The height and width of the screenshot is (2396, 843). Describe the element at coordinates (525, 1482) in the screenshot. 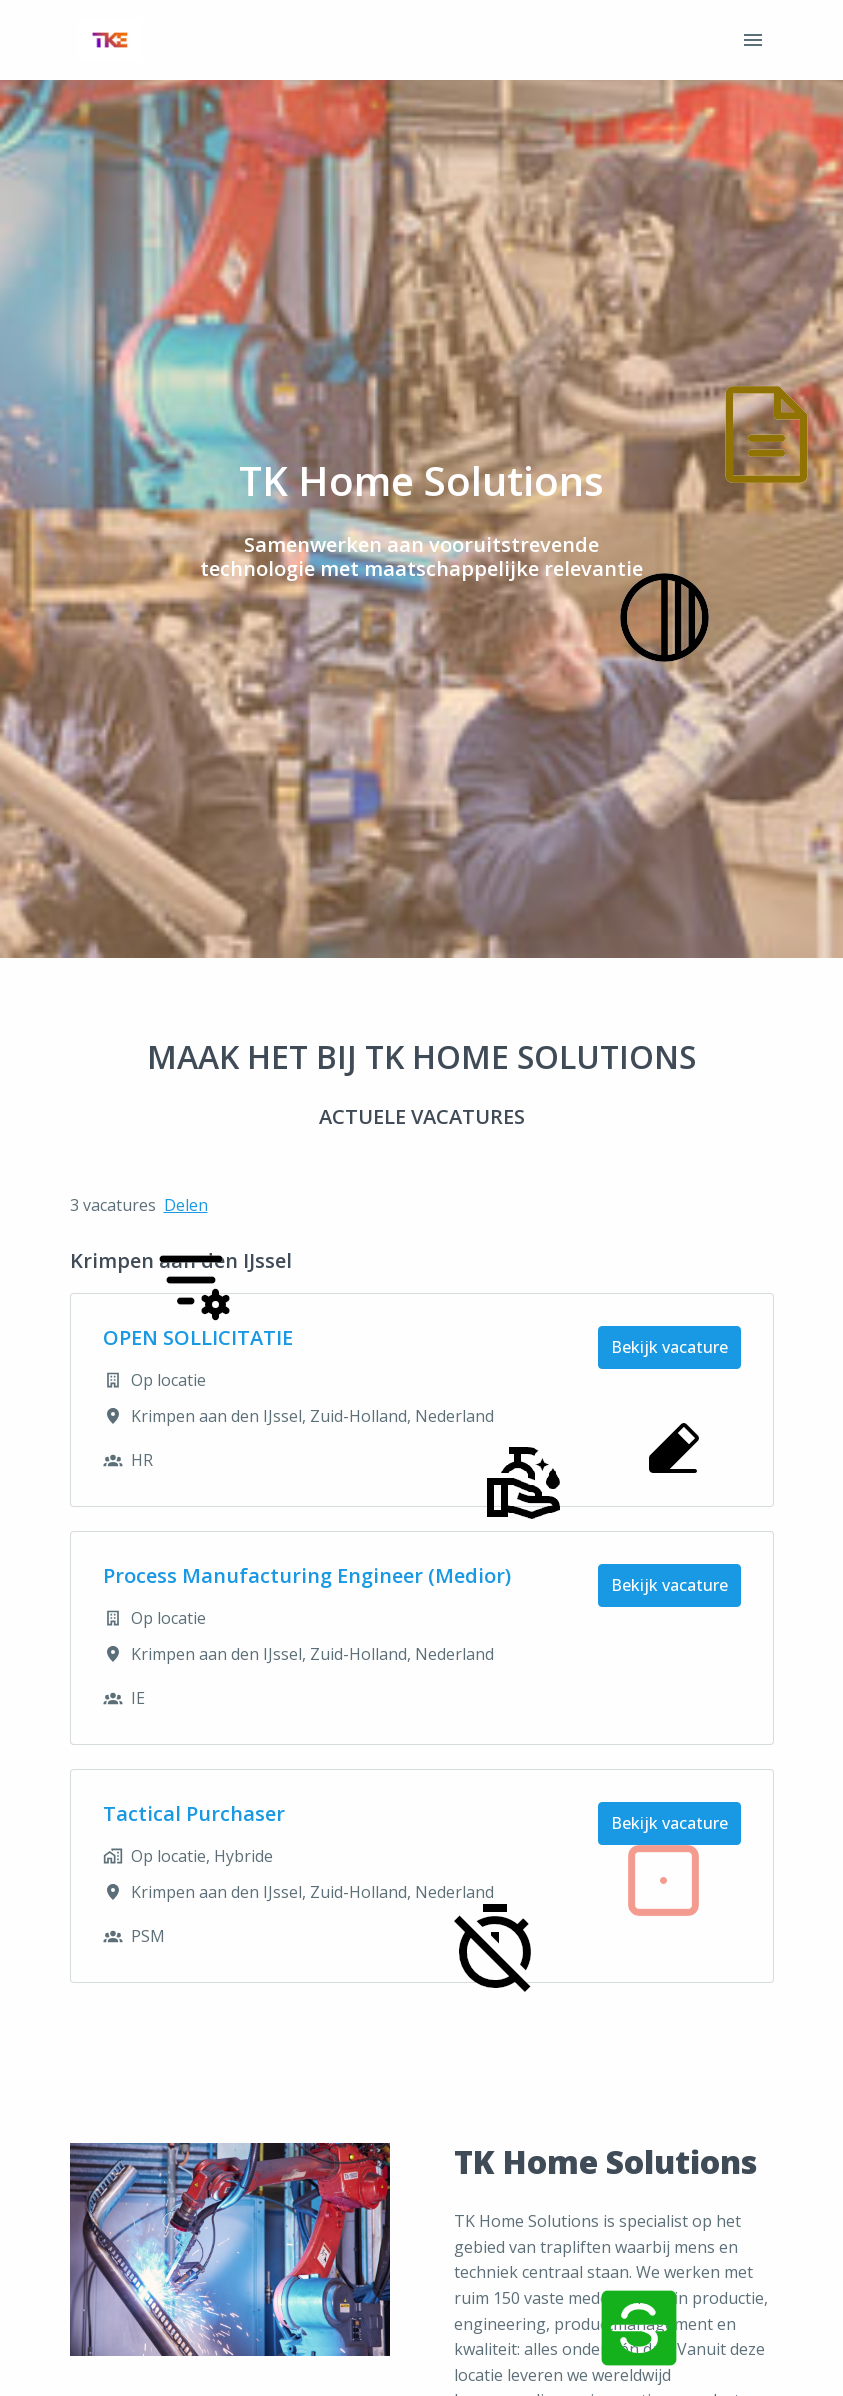

I see `hand hygiene or sanitization reminder` at that location.